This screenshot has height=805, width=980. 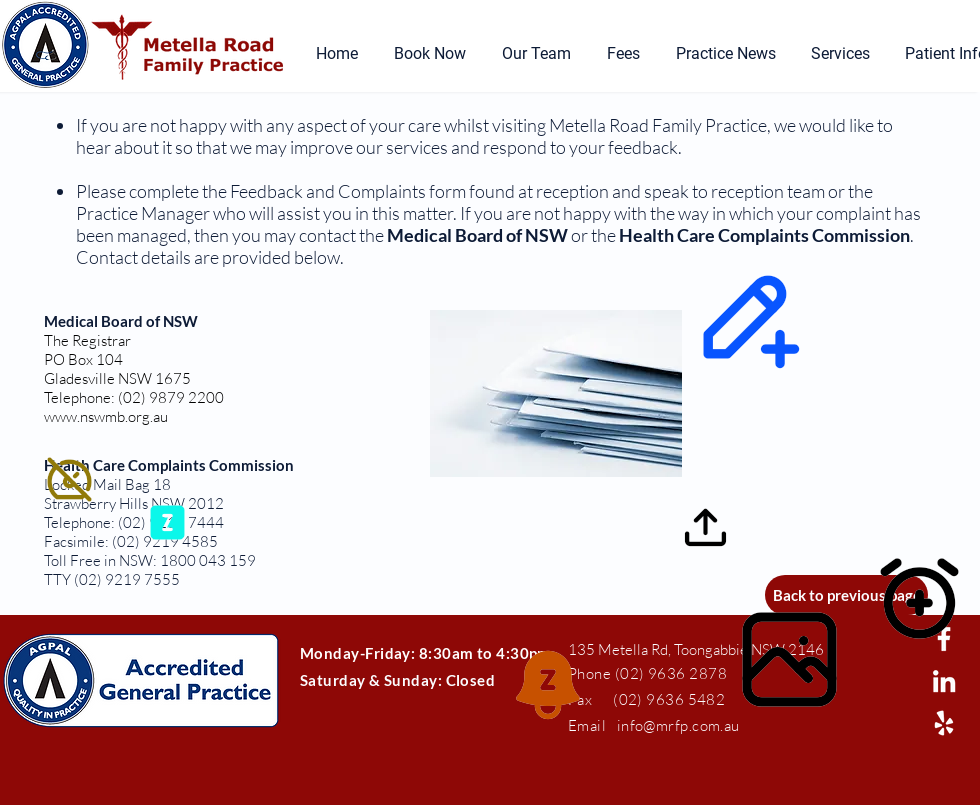 I want to click on snooze notifications, so click(x=548, y=685).